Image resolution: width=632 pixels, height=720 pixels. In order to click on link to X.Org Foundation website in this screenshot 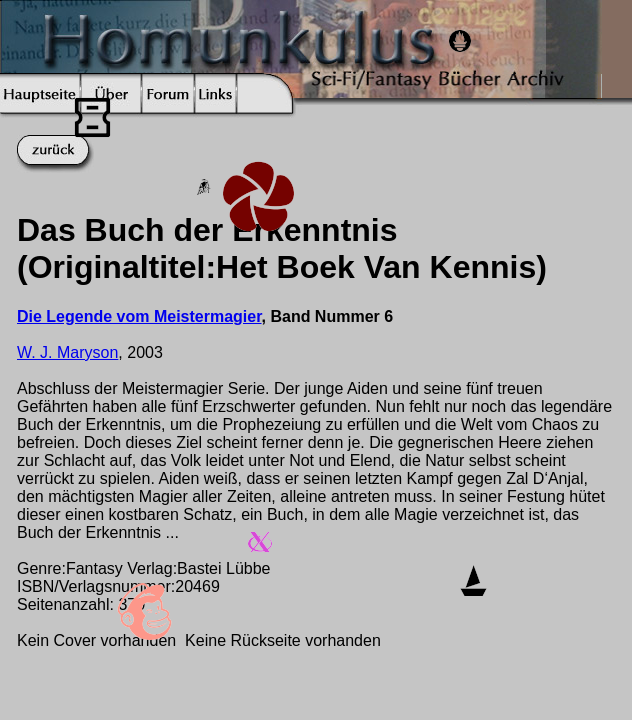, I will do `click(260, 542)`.